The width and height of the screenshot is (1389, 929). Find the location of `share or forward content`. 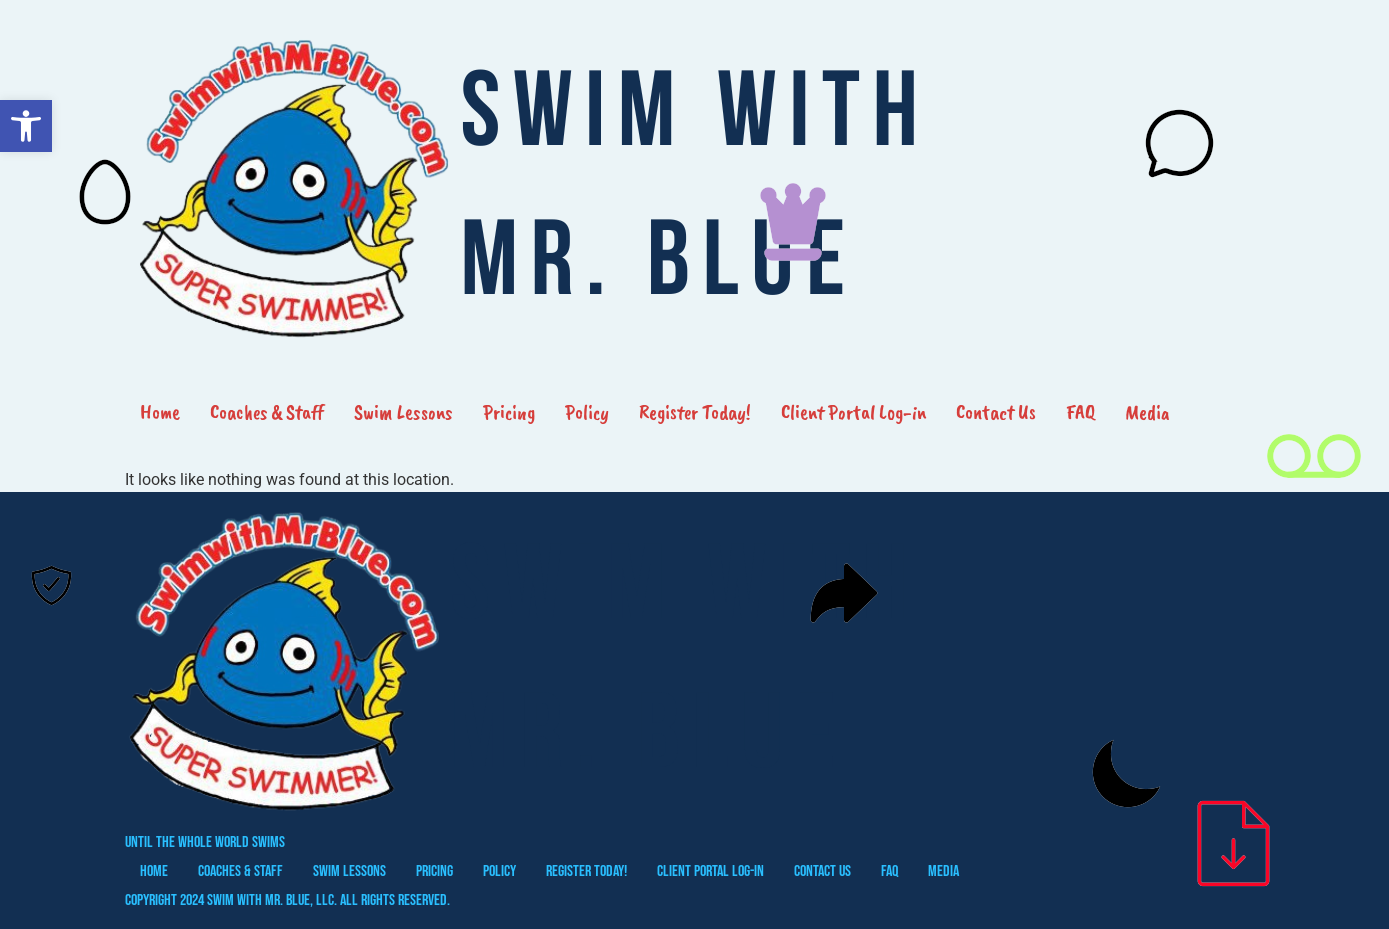

share or forward content is located at coordinates (844, 593).